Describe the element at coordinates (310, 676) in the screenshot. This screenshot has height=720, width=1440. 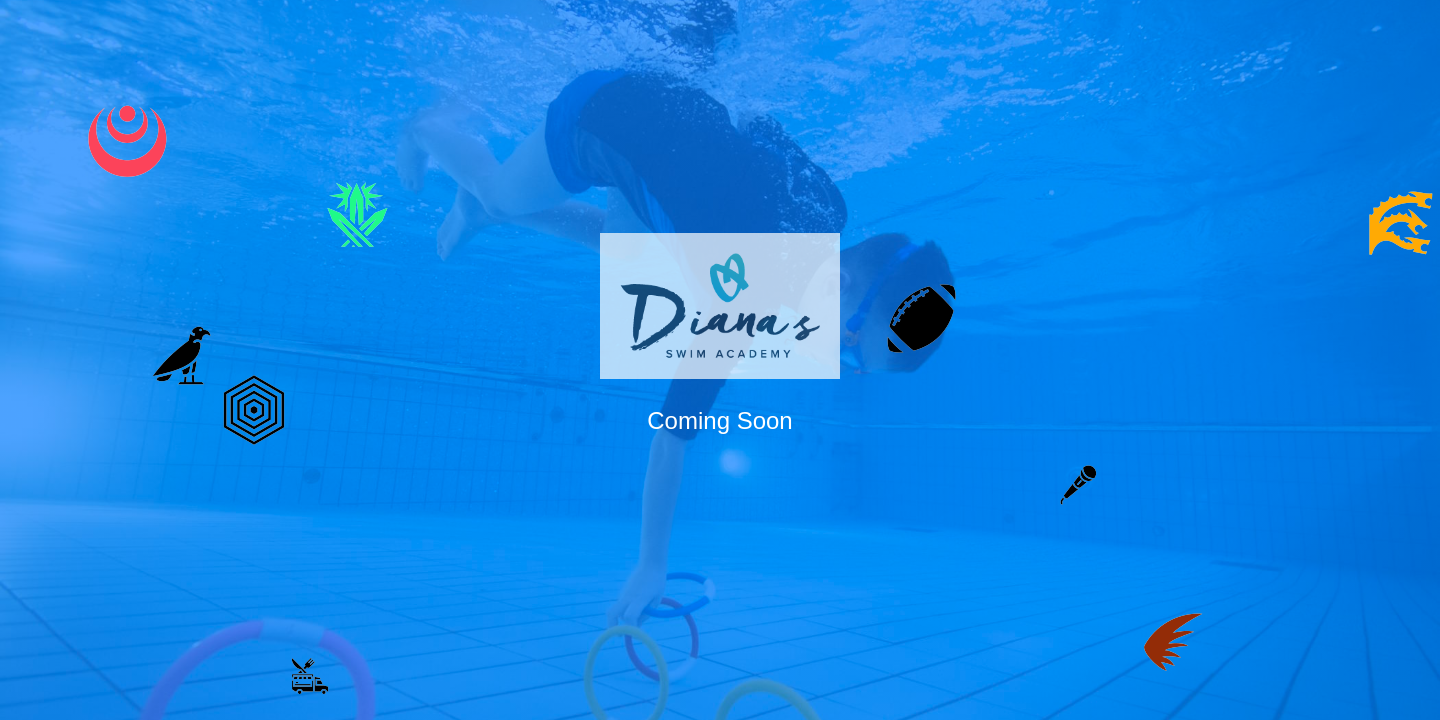
I see `find nearby food trucks` at that location.